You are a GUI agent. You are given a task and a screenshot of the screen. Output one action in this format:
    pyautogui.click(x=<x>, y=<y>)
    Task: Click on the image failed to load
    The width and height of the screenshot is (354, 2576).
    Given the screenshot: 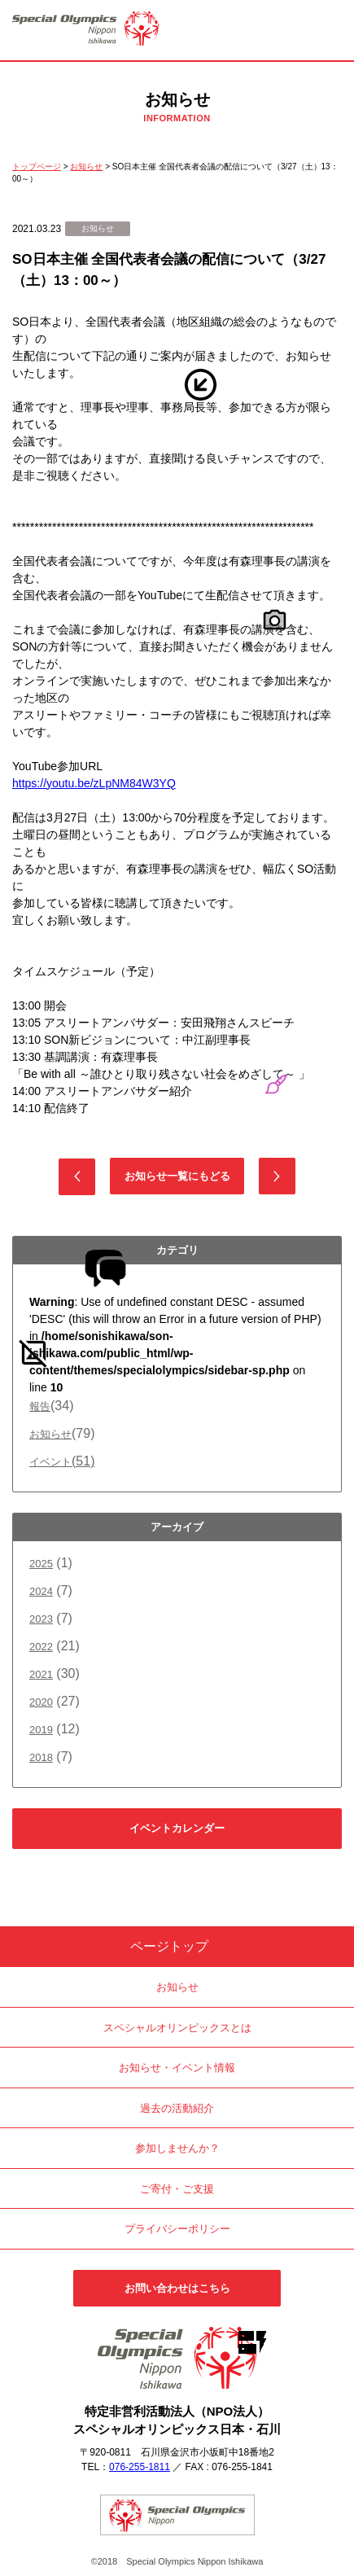 What is the action you would take?
    pyautogui.click(x=33, y=1352)
    